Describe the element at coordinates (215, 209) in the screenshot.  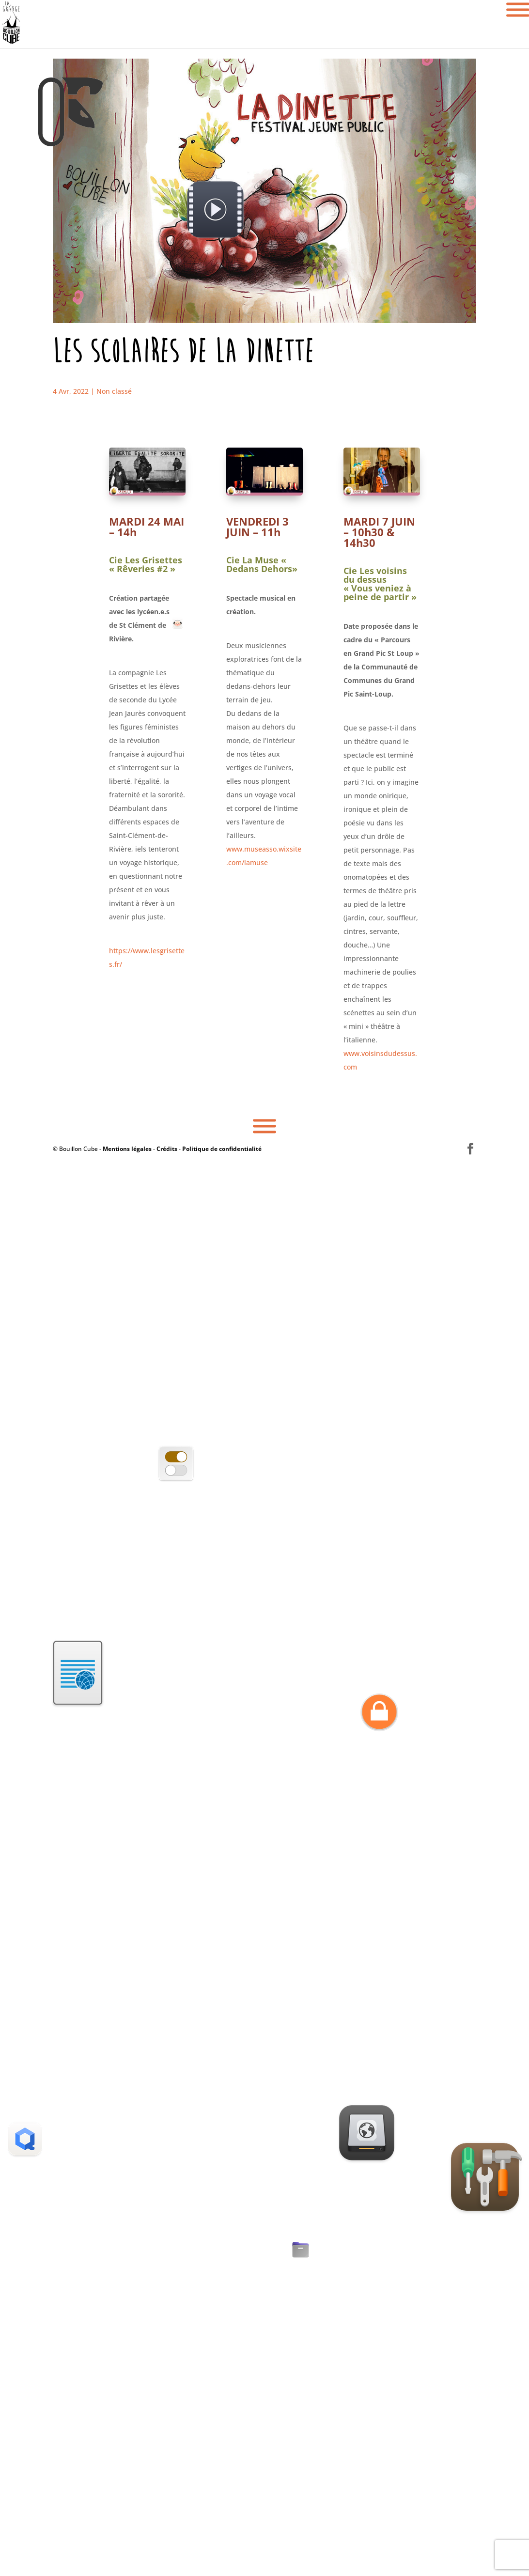
I see `open kdenlive video editor` at that location.